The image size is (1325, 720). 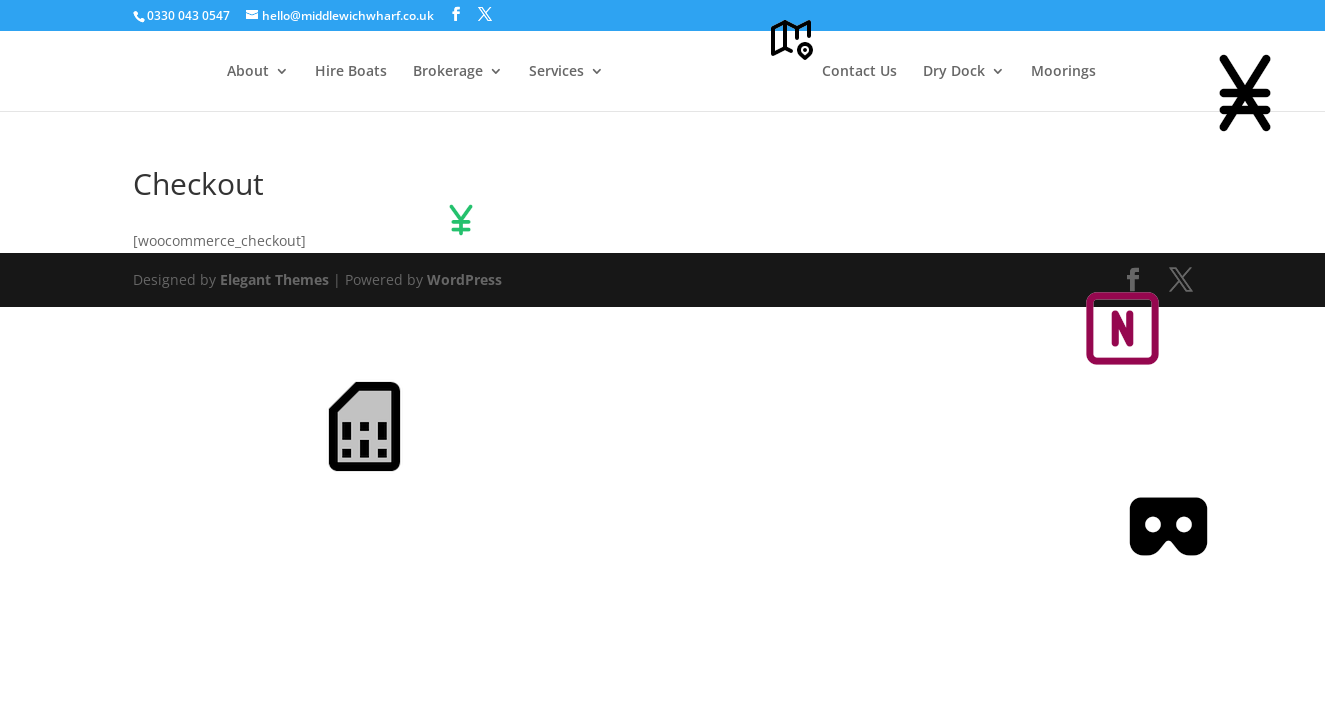 I want to click on view location on map, so click(x=791, y=38).